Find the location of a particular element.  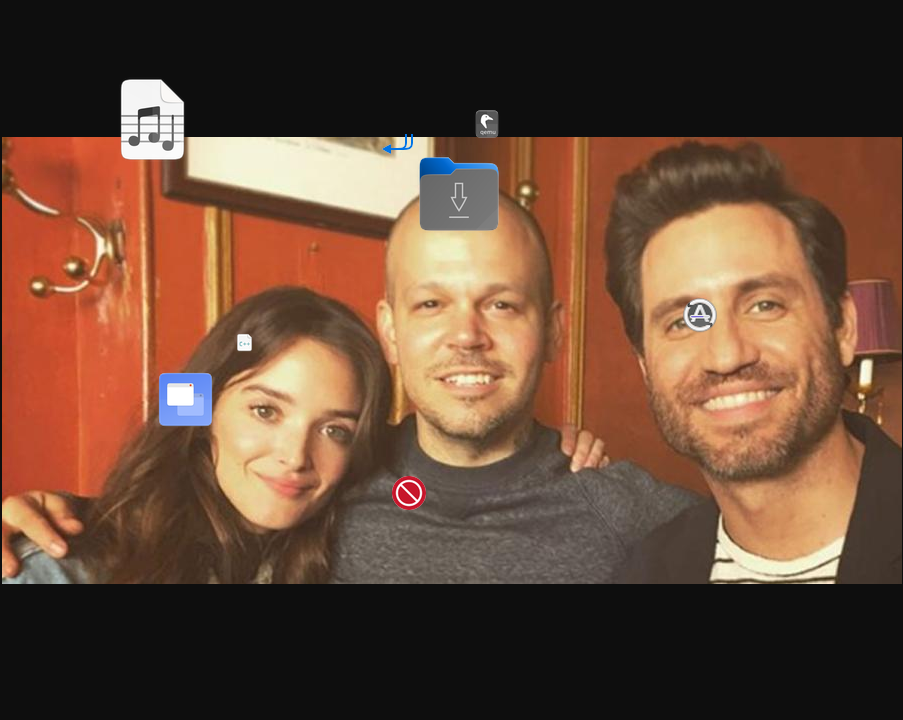

manage startup applications and session settings is located at coordinates (185, 399).